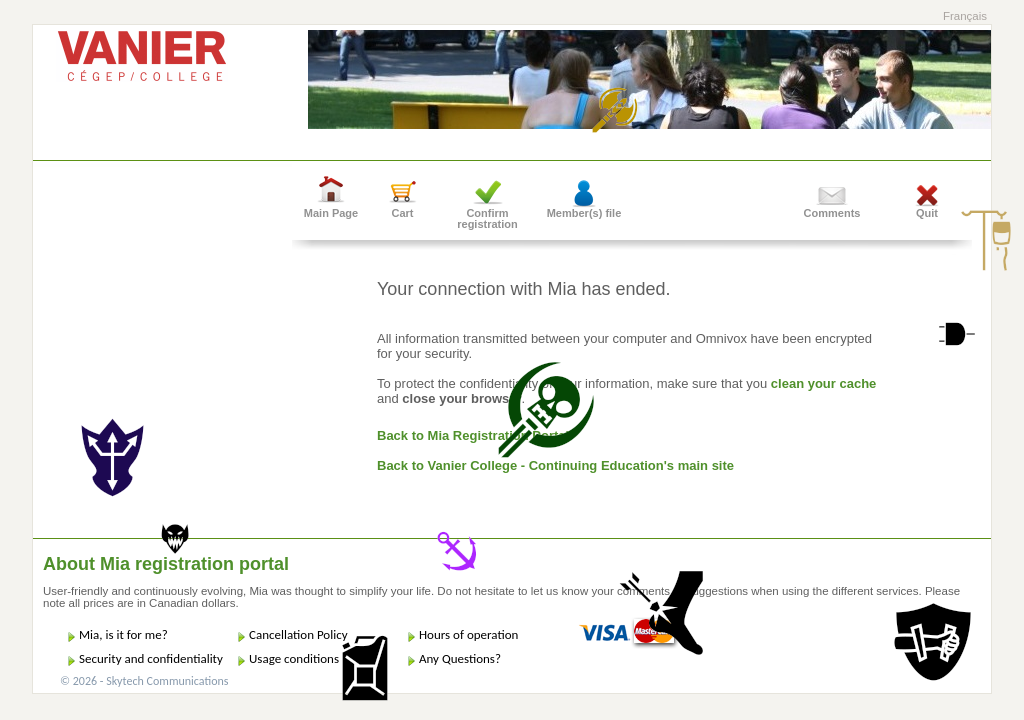 This screenshot has height=720, width=1024. Describe the element at coordinates (615, 109) in the screenshot. I see `select axe weapon or tool` at that location.